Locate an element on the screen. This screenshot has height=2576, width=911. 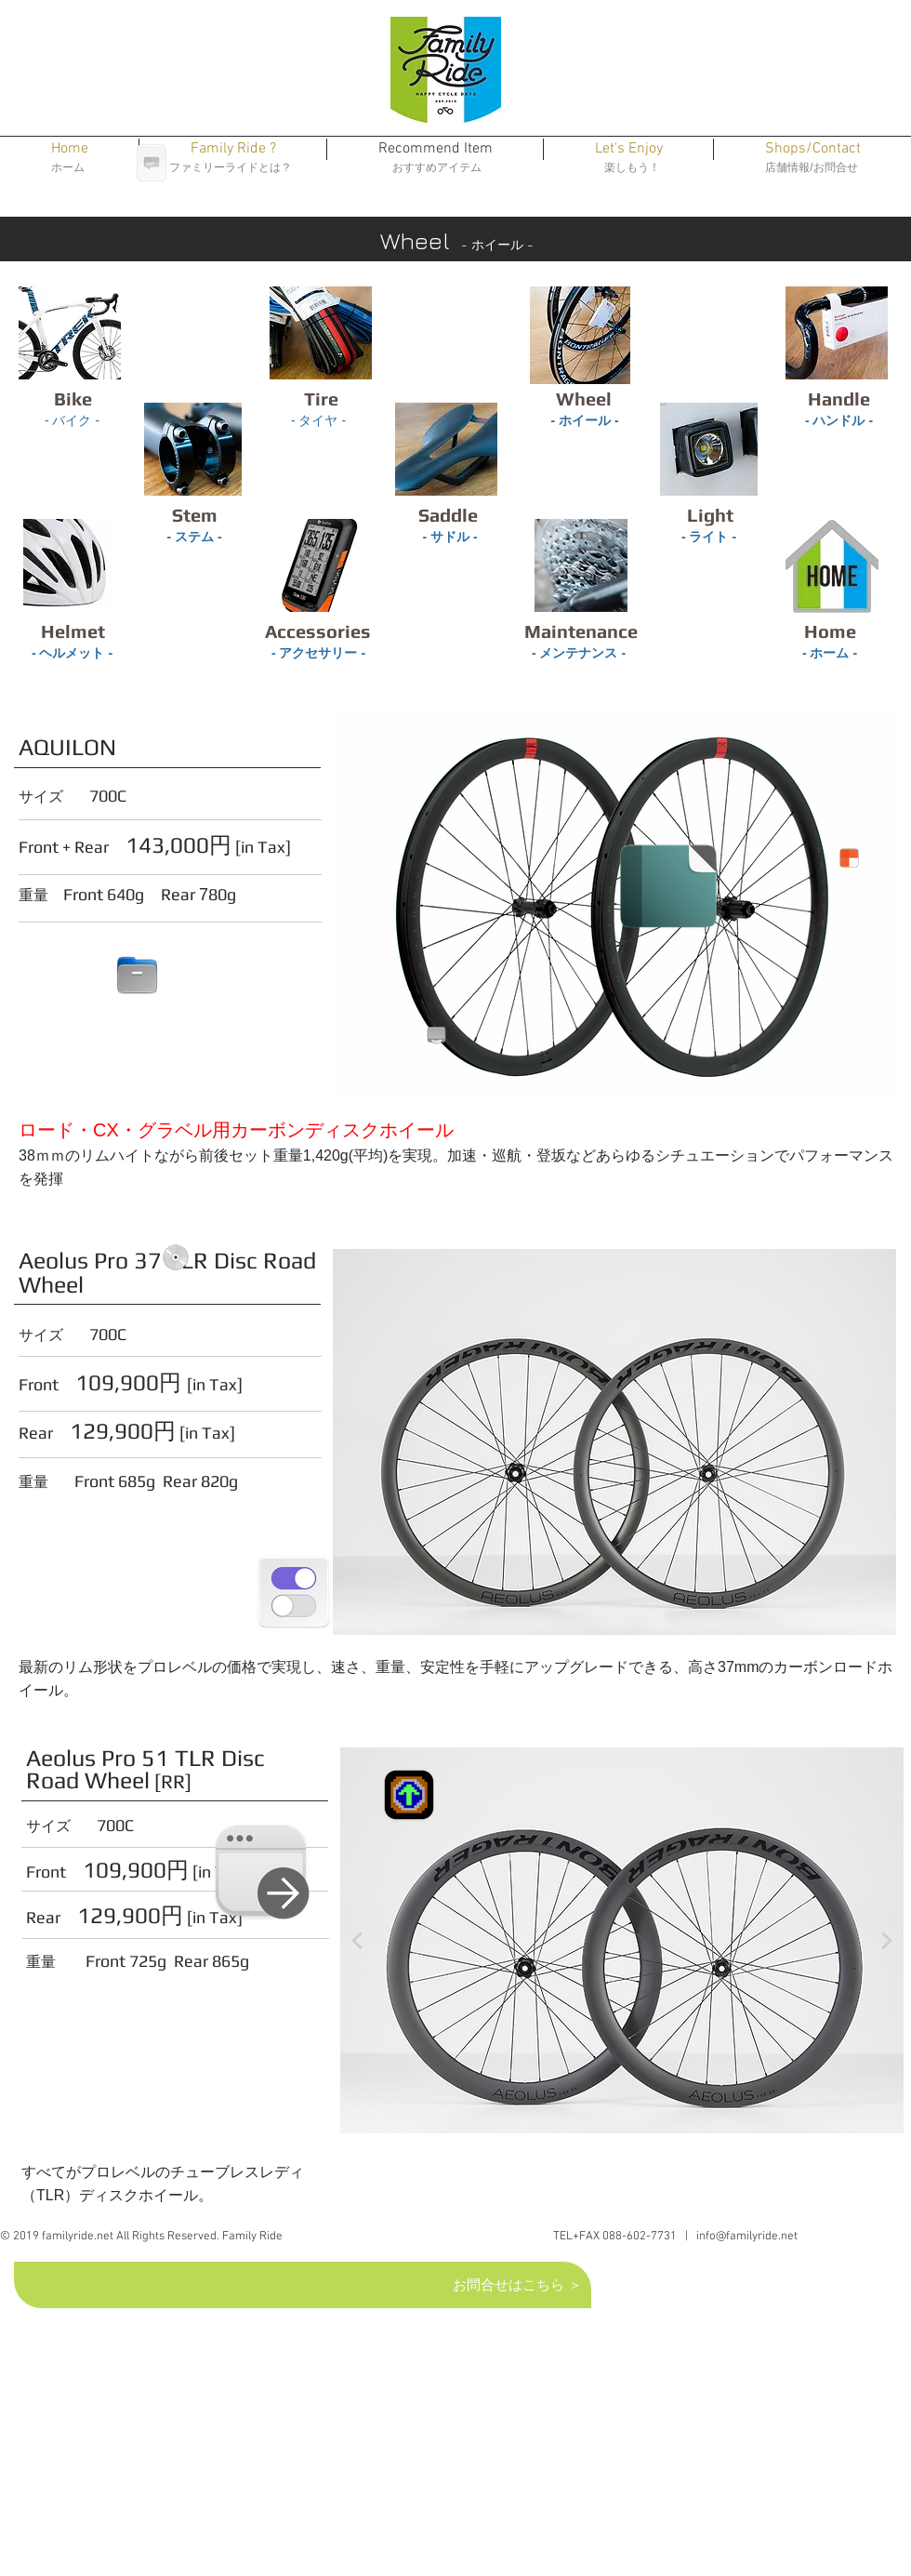
run or execute the current application is located at coordinates (260, 1870).